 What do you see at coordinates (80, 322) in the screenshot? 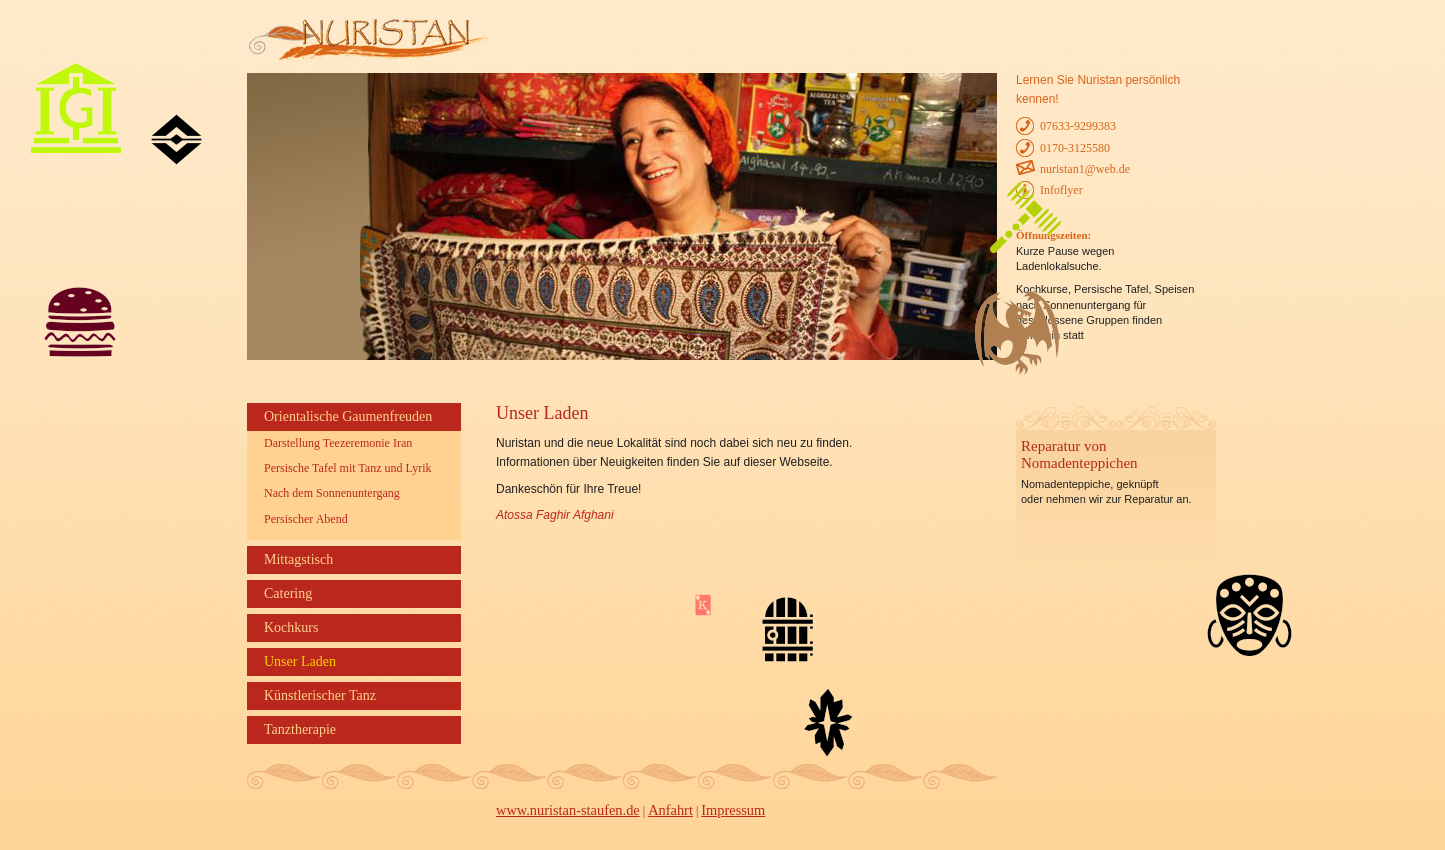
I see `food or restaurant category` at bounding box center [80, 322].